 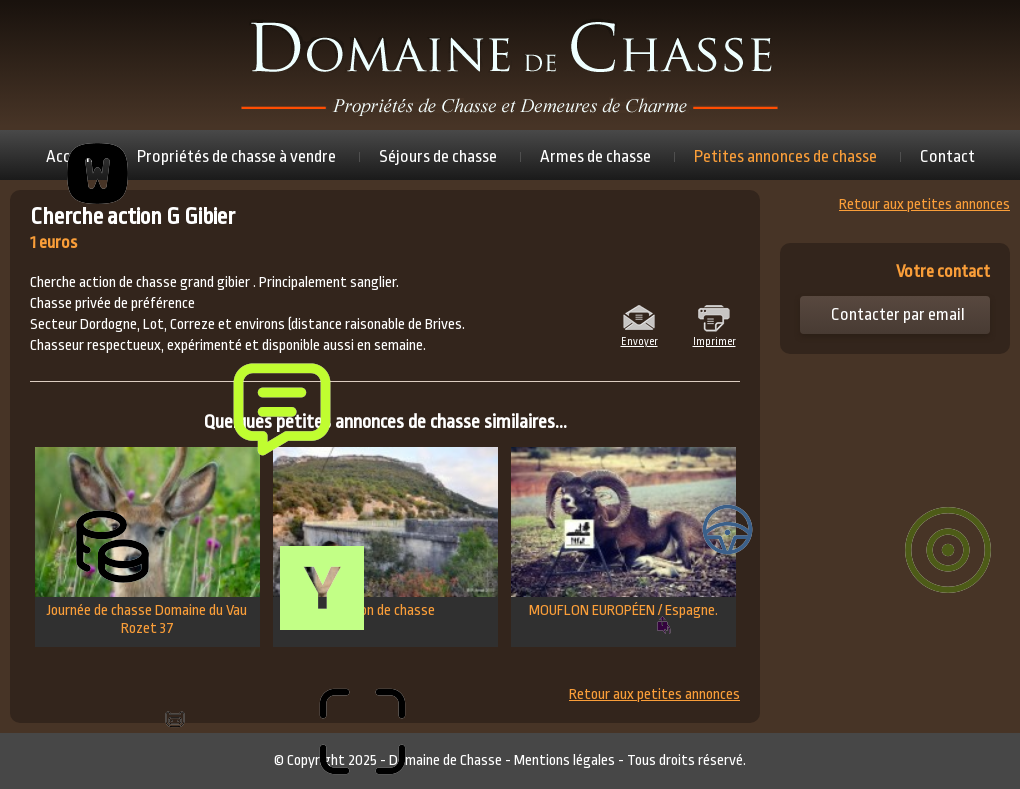 What do you see at coordinates (663, 625) in the screenshot?
I see `deposit or submit an item` at bounding box center [663, 625].